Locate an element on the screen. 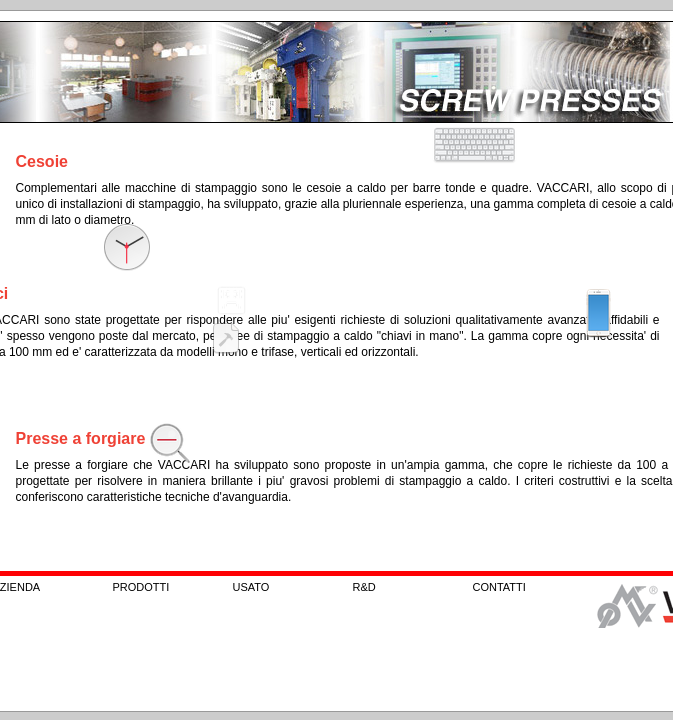  access time and date settings is located at coordinates (127, 247).